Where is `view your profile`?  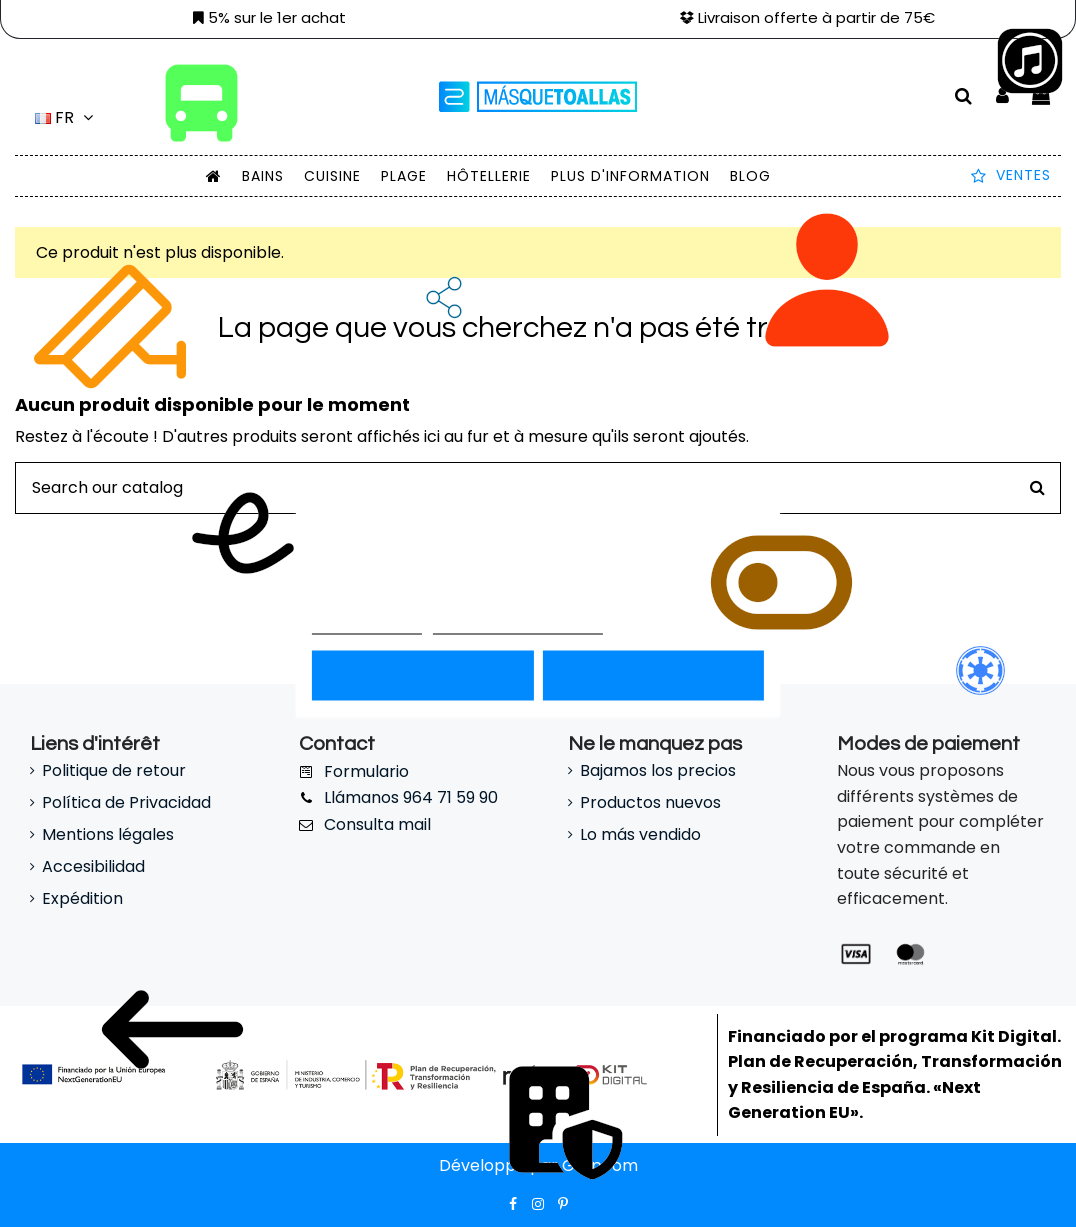 view your profile is located at coordinates (827, 280).